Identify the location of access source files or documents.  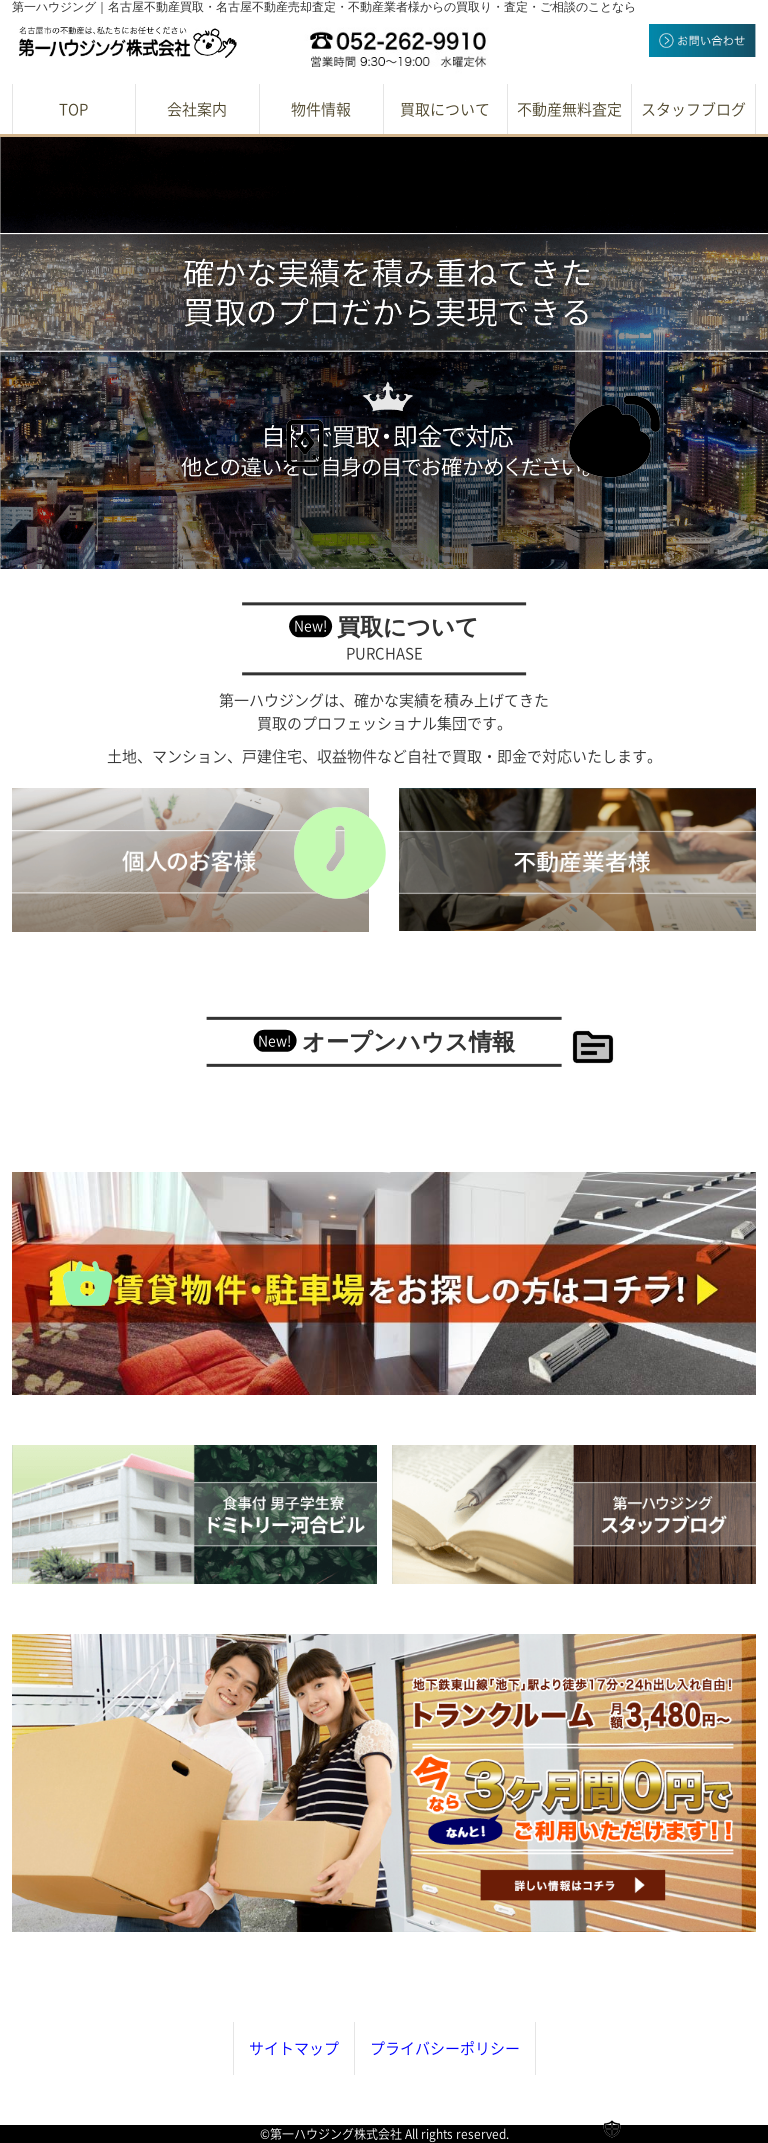
(593, 1047).